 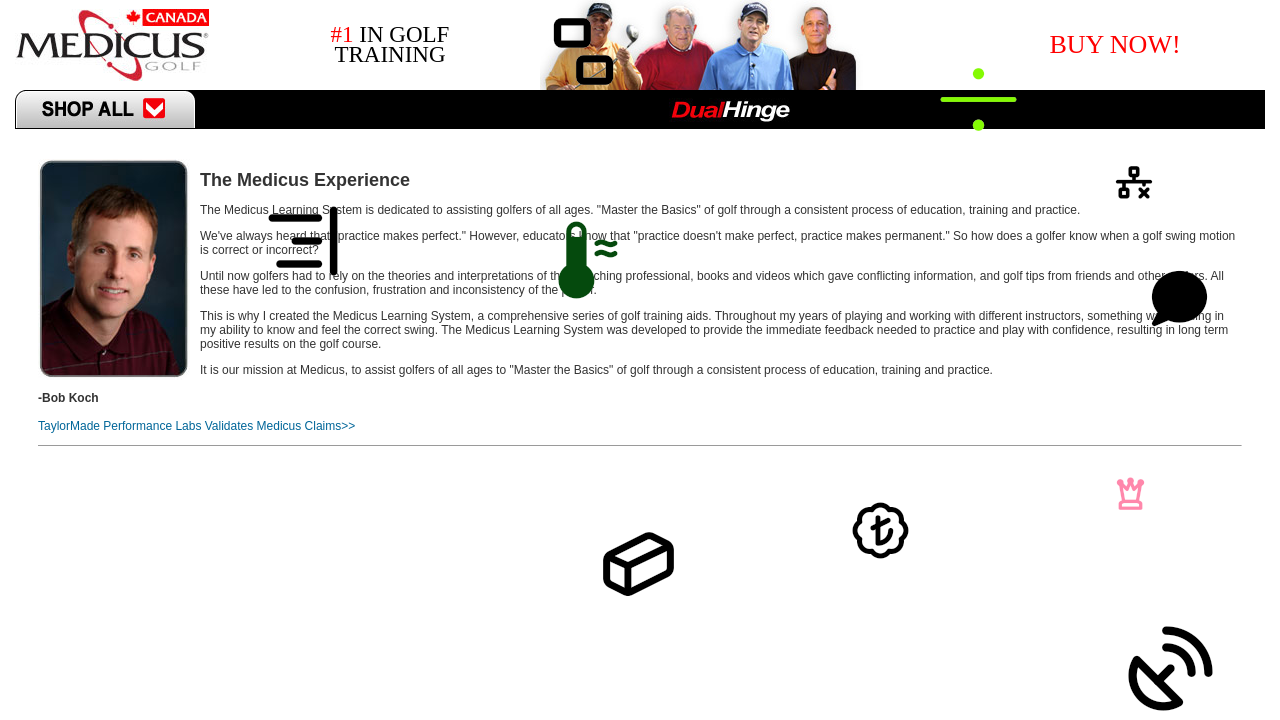 I want to click on align text to the right, so click(x=303, y=241).